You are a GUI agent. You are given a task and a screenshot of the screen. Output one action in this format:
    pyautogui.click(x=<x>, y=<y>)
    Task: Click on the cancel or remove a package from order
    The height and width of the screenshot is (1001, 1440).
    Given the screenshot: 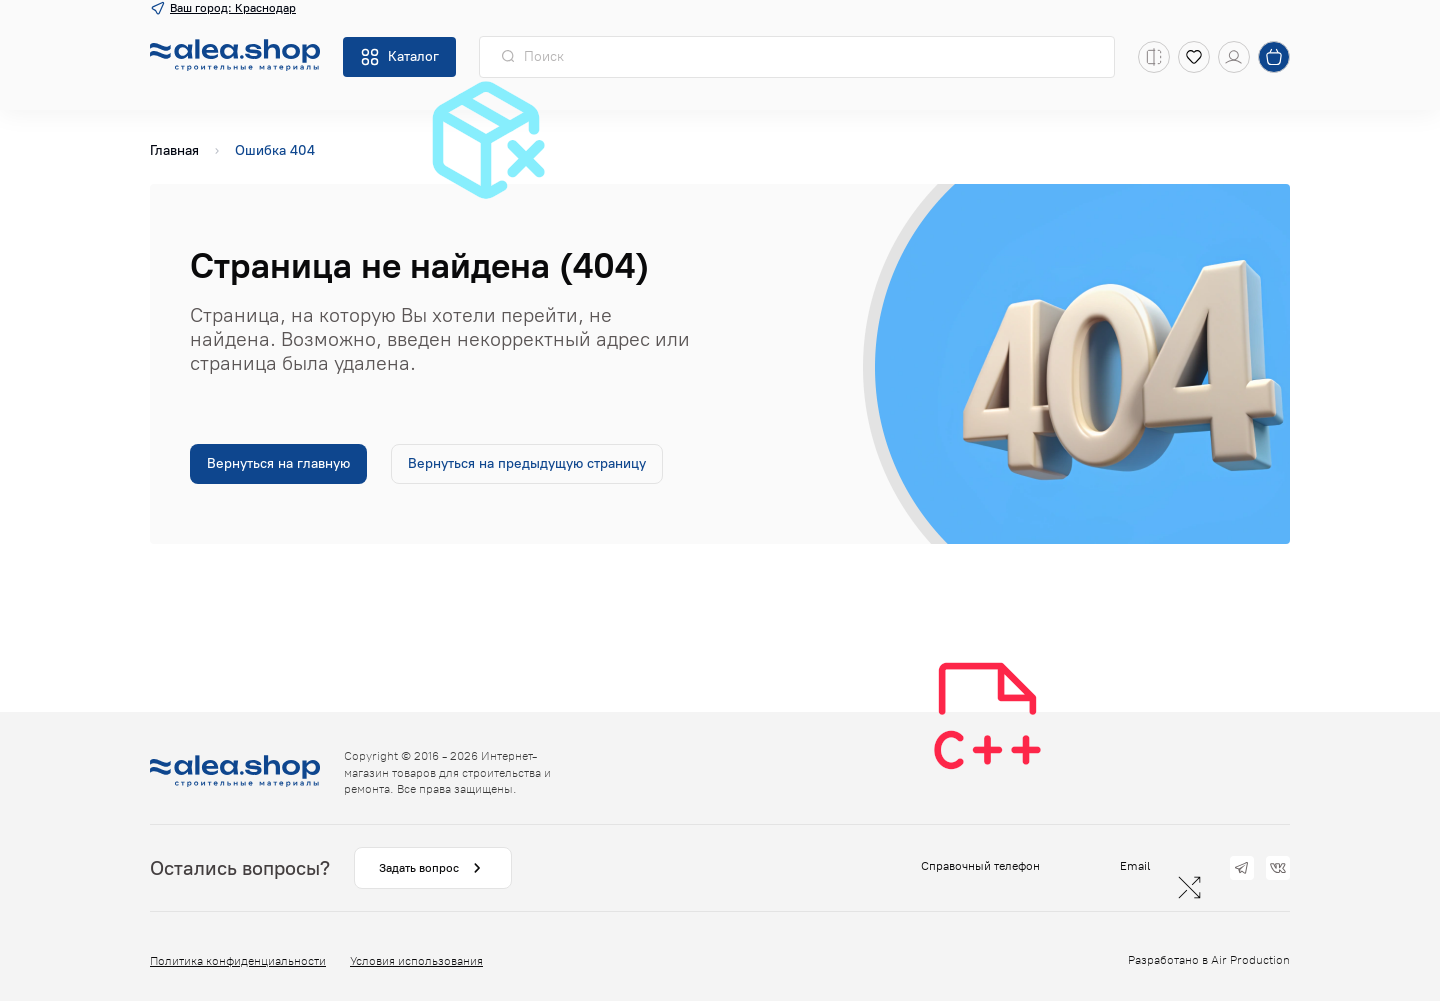 What is the action you would take?
    pyautogui.click(x=486, y=140)
    